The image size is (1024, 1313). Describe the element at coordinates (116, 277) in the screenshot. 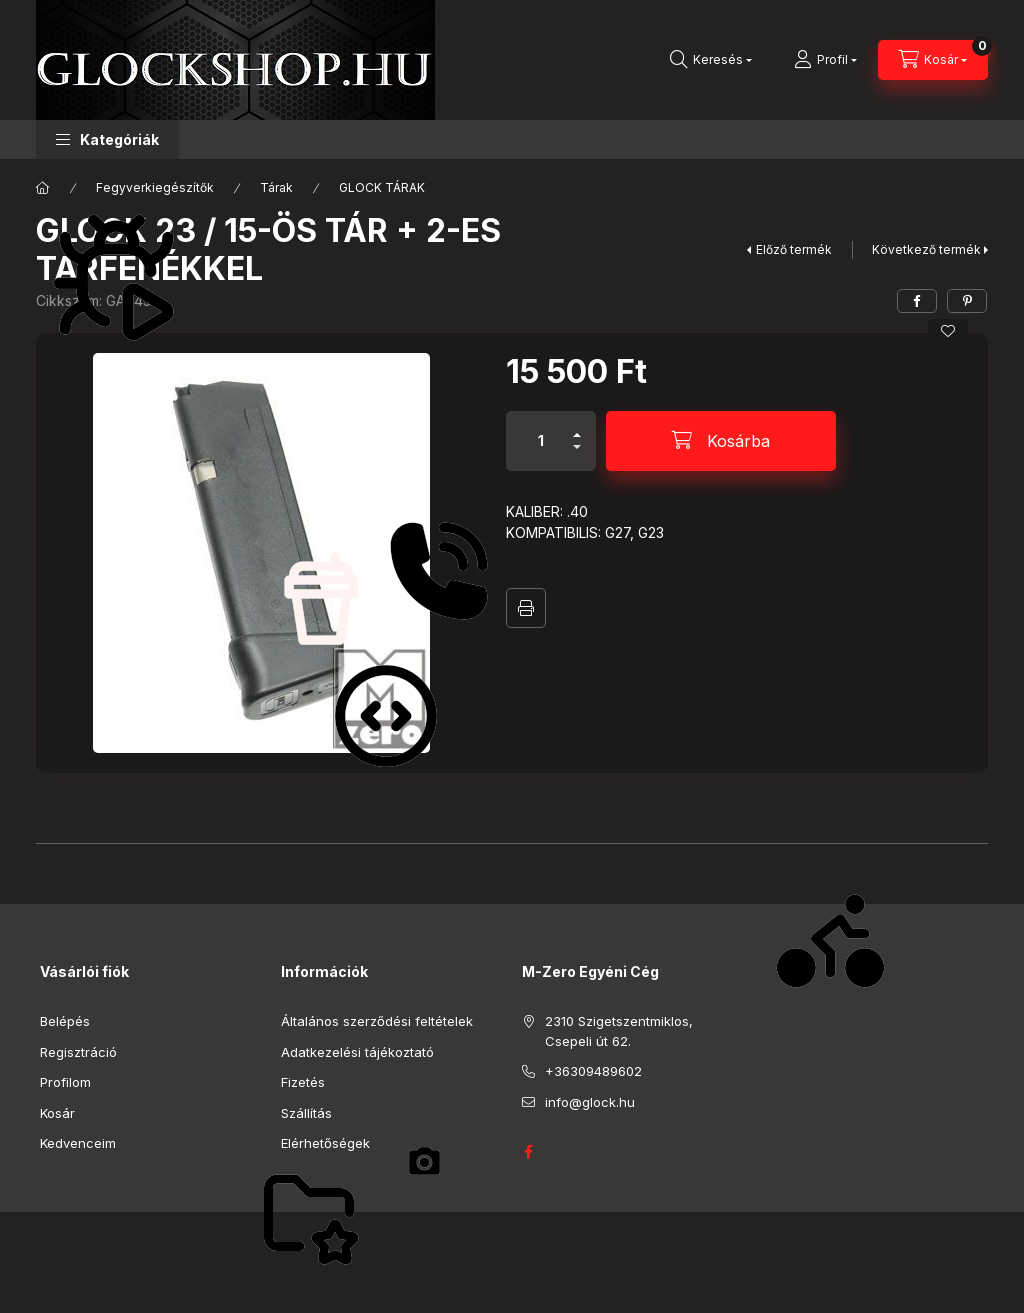

I see `start debugging session` at that location.